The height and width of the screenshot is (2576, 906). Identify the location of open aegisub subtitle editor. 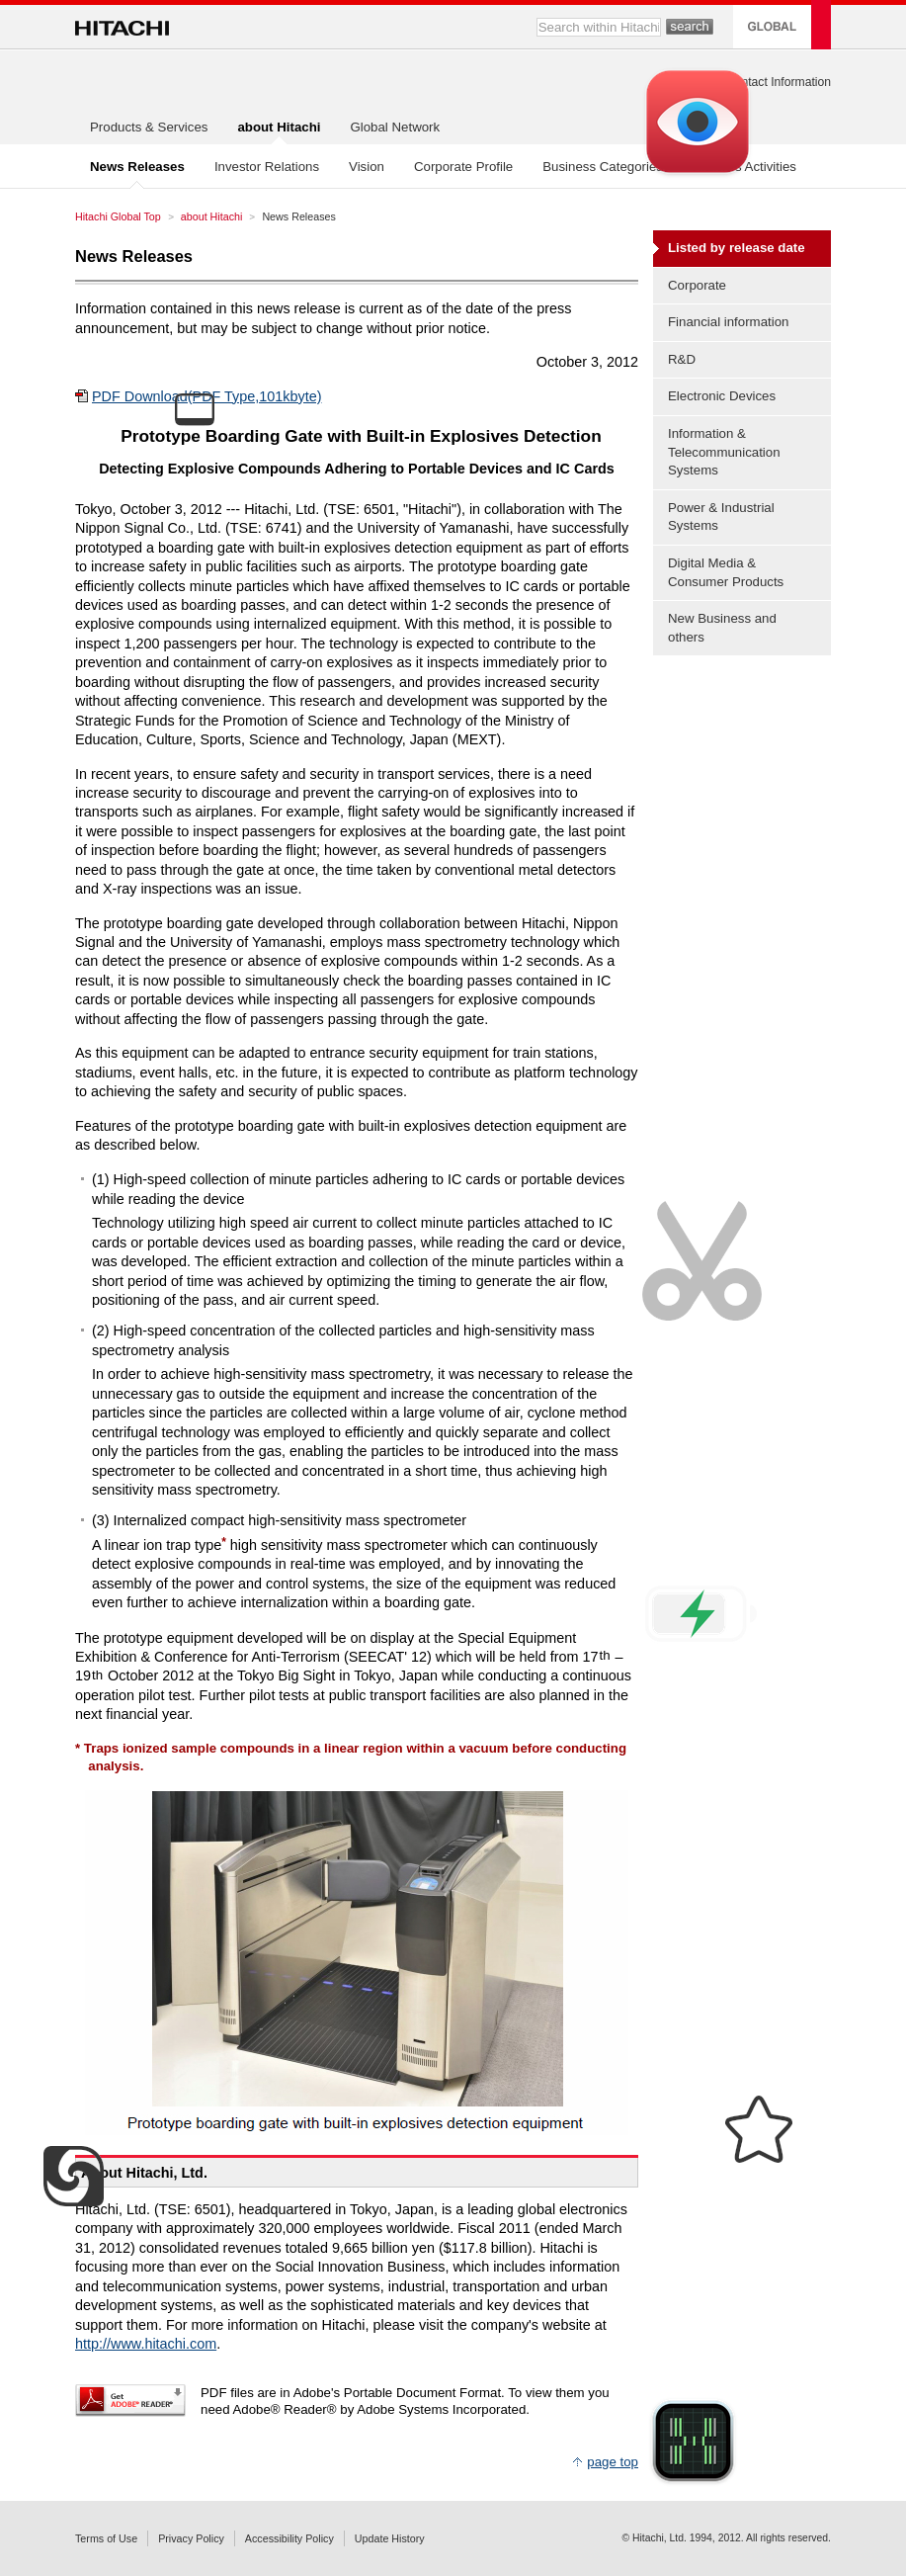
(698, 122).